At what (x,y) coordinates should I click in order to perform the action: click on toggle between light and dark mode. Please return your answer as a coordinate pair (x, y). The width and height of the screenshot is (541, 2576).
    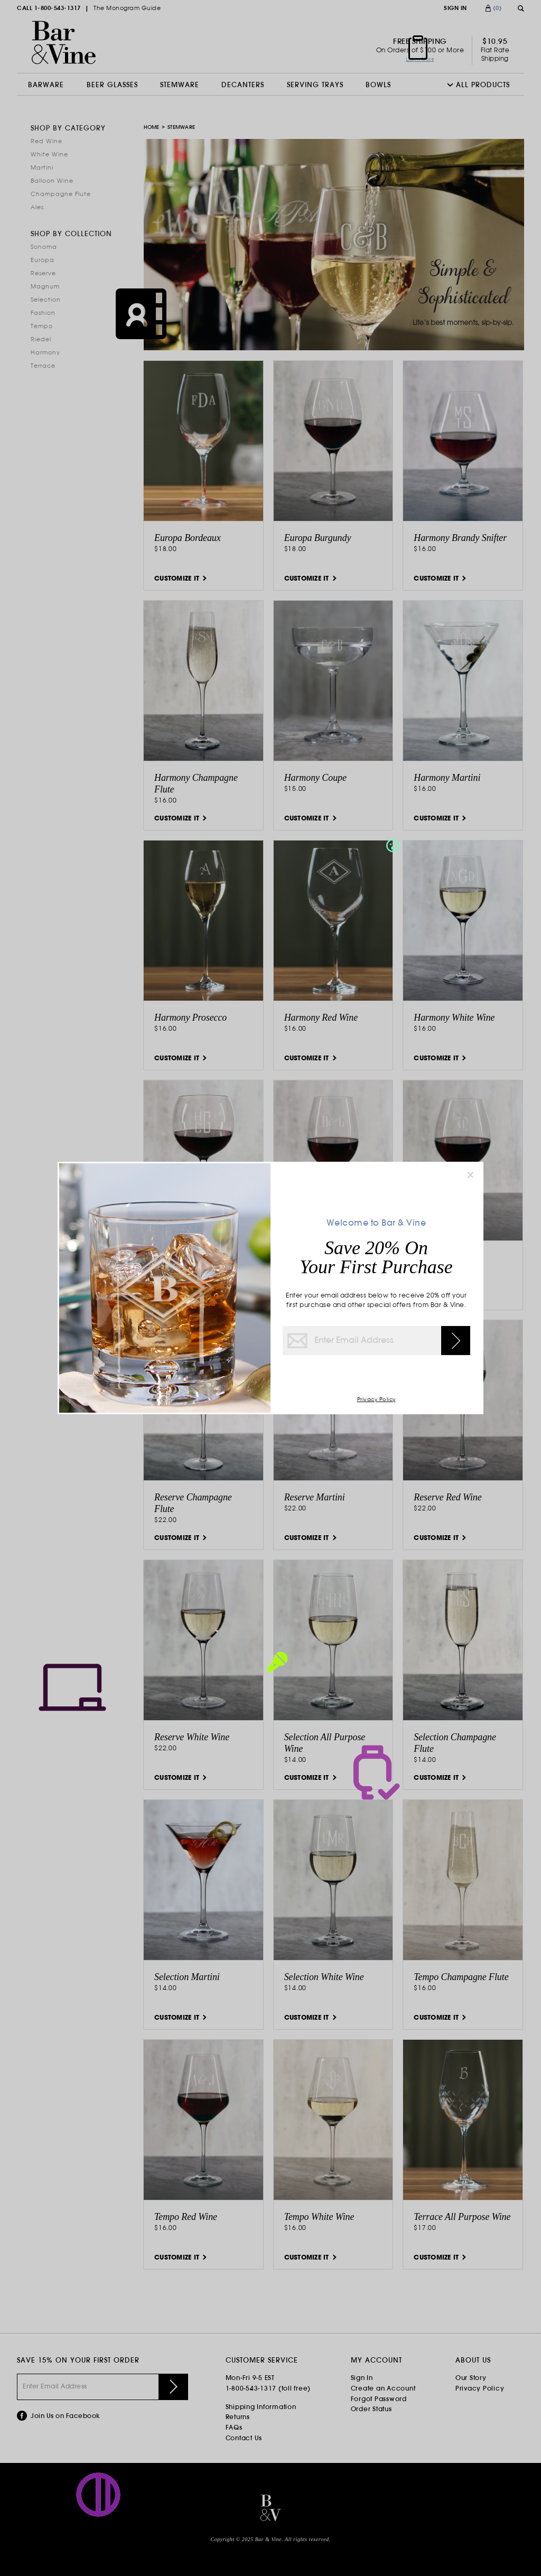
    Looking at the image, I should click on (98, 2495).